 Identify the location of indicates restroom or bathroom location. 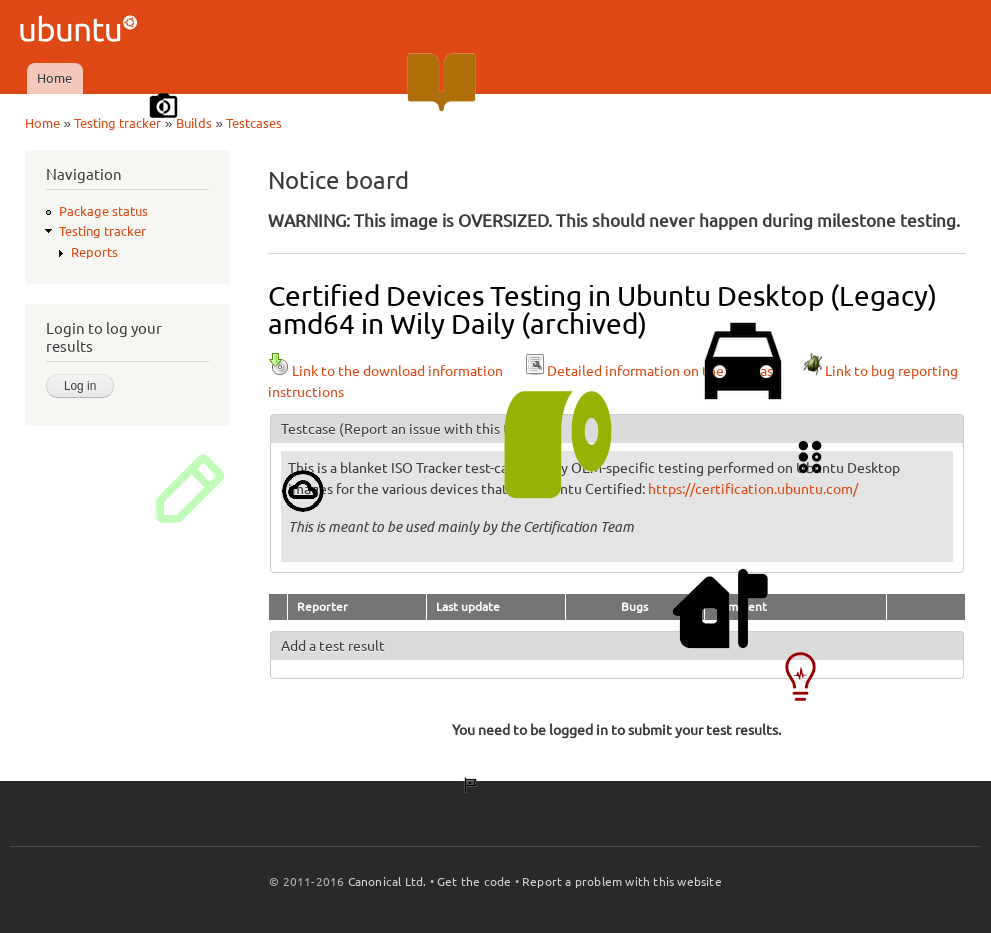
(558, 438).